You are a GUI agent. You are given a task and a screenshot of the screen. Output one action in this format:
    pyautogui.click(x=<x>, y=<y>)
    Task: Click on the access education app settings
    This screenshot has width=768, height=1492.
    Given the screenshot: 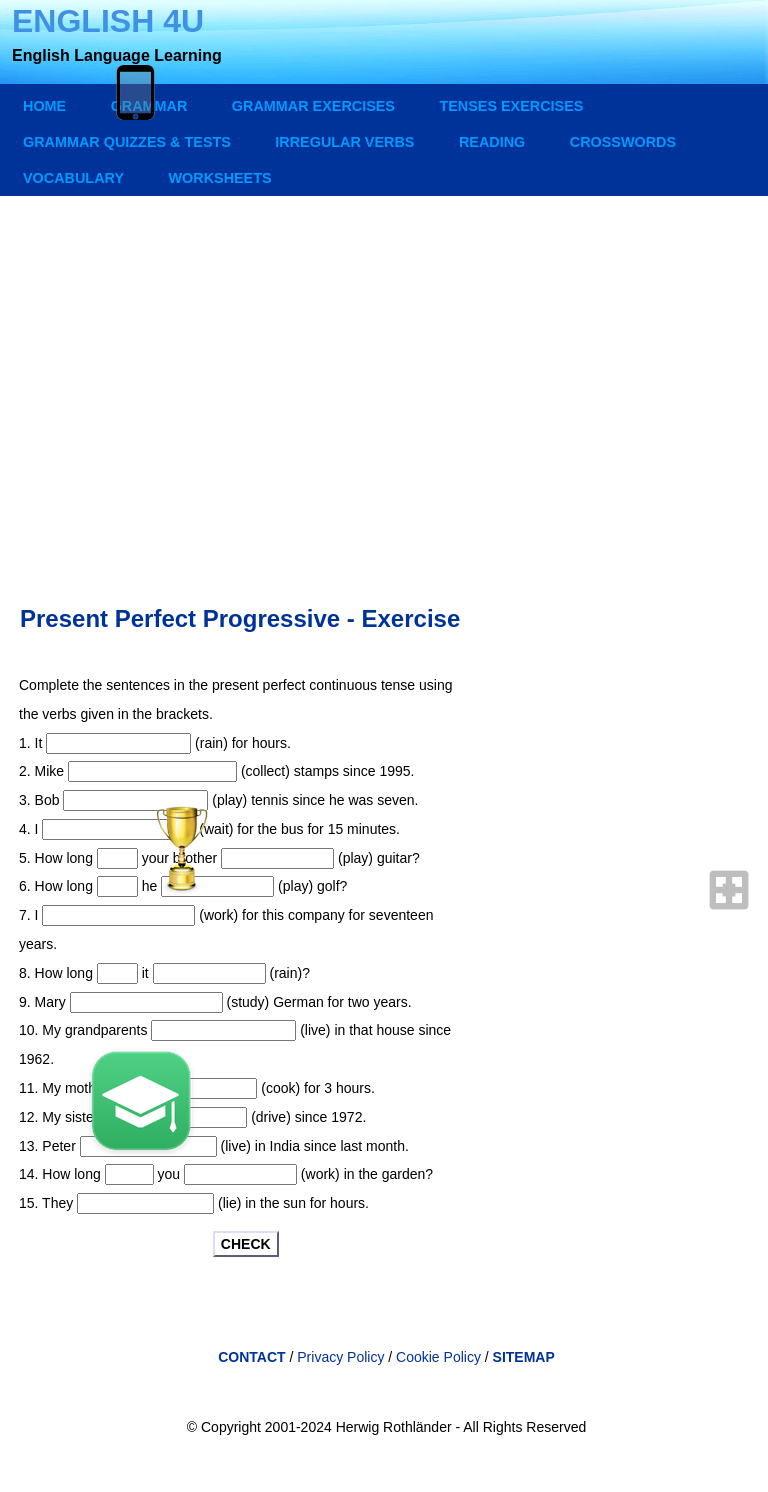 What is the action you would take?
    pyautogui.click(x=141, y=1101)
    